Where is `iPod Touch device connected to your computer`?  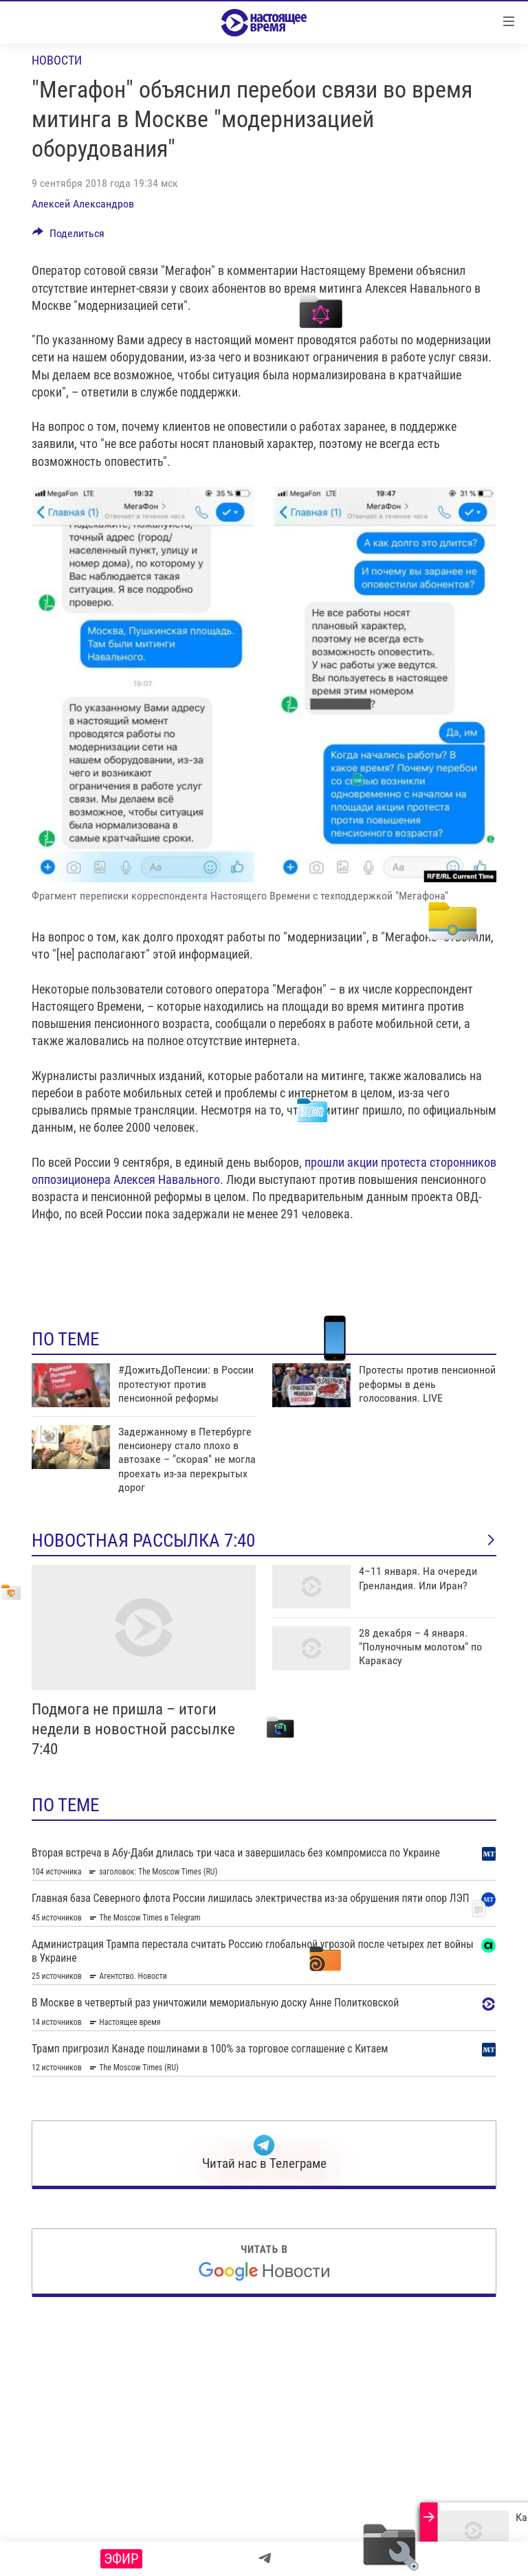 iPod Touch device connected to your computer is located at coordinates (335, 1339).